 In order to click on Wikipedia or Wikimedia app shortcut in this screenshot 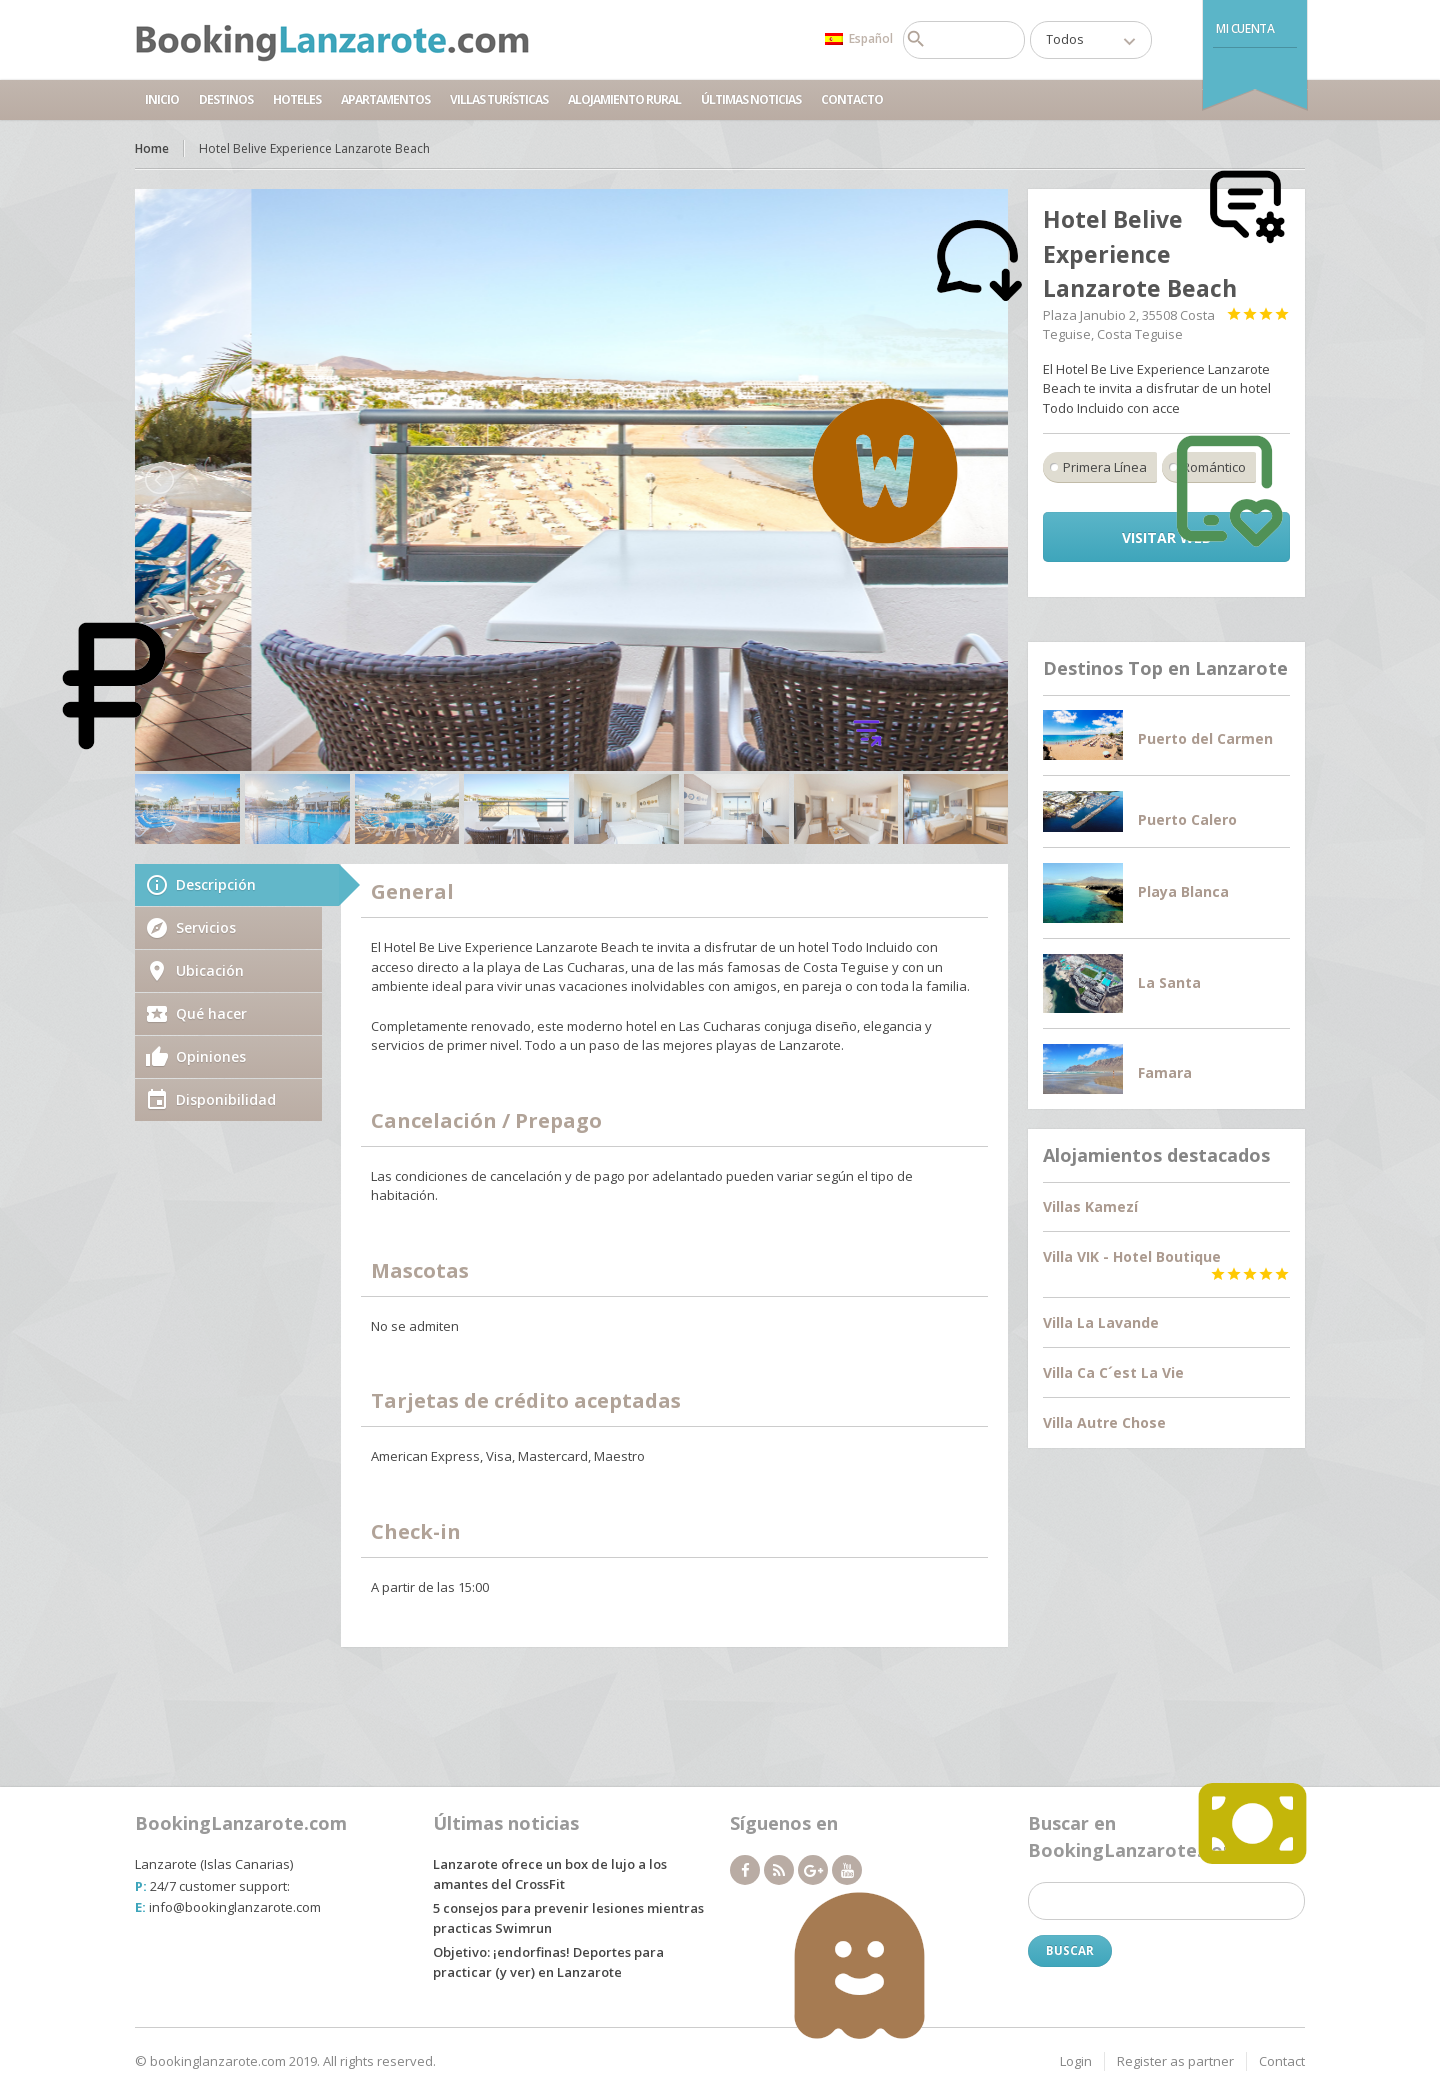, I will do `click(885, 471)`.